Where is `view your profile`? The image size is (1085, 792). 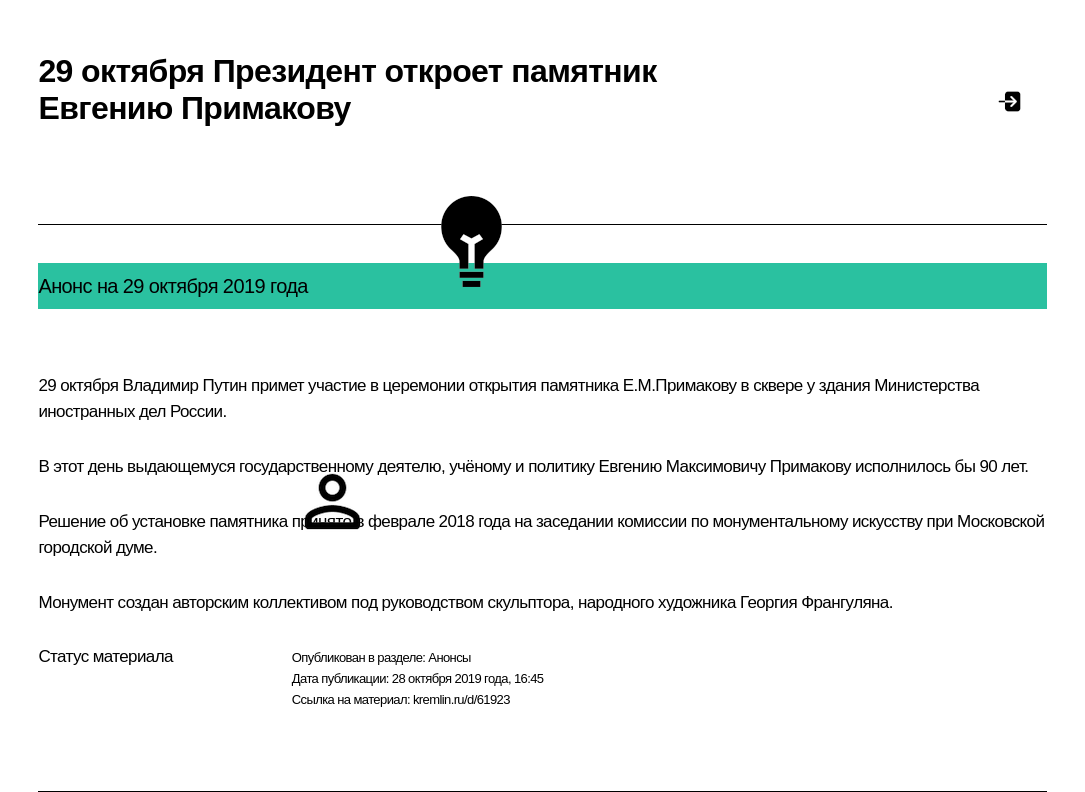 view your profile is located at coordinates (332, 501).